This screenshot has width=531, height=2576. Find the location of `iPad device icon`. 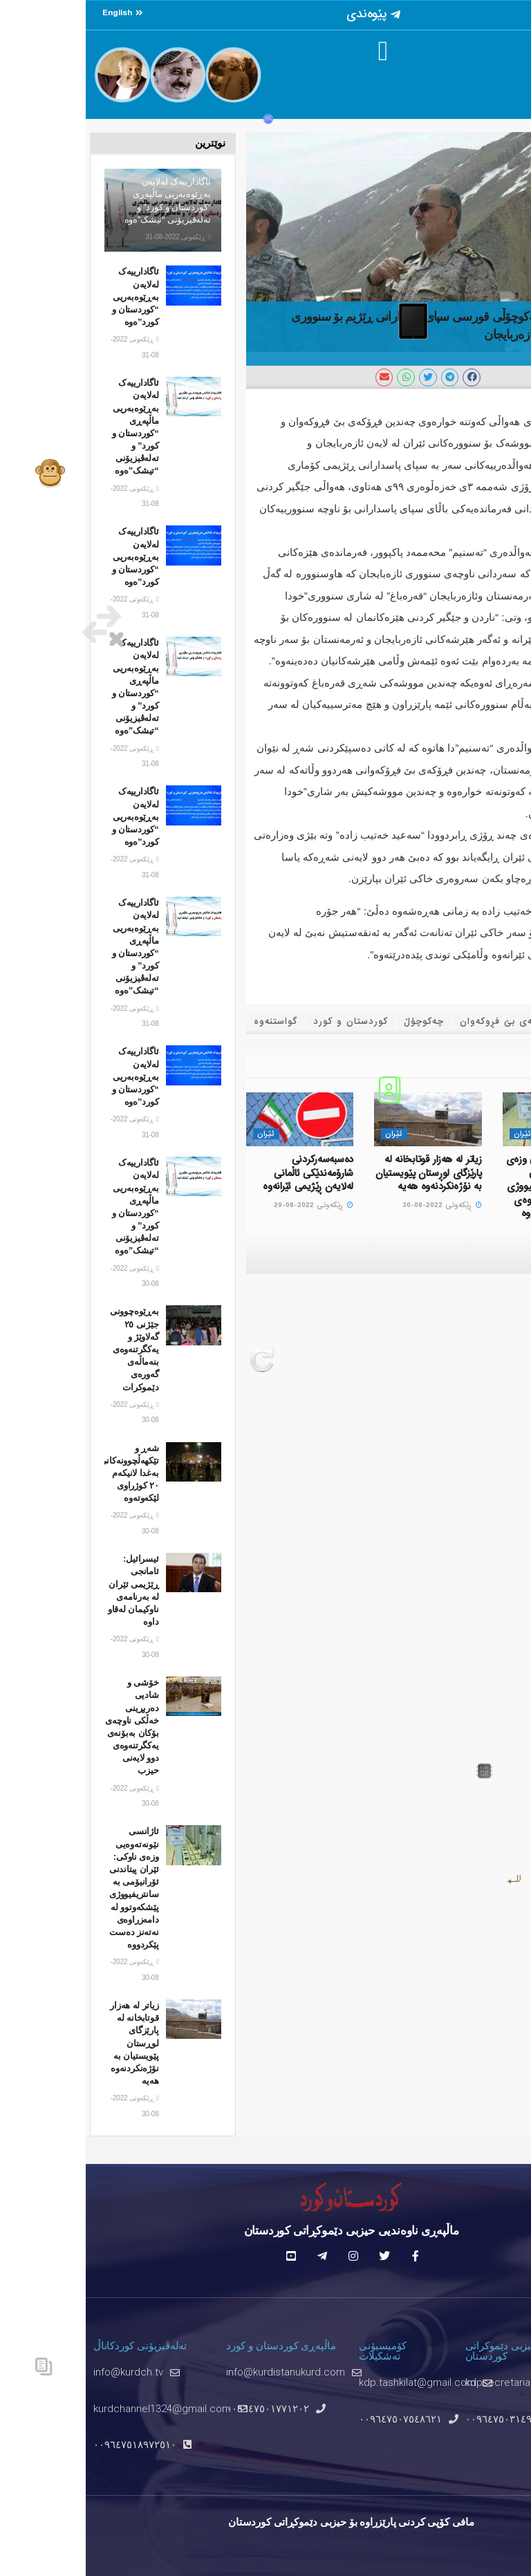

iPad device icon is located at coordinates (413, 321).